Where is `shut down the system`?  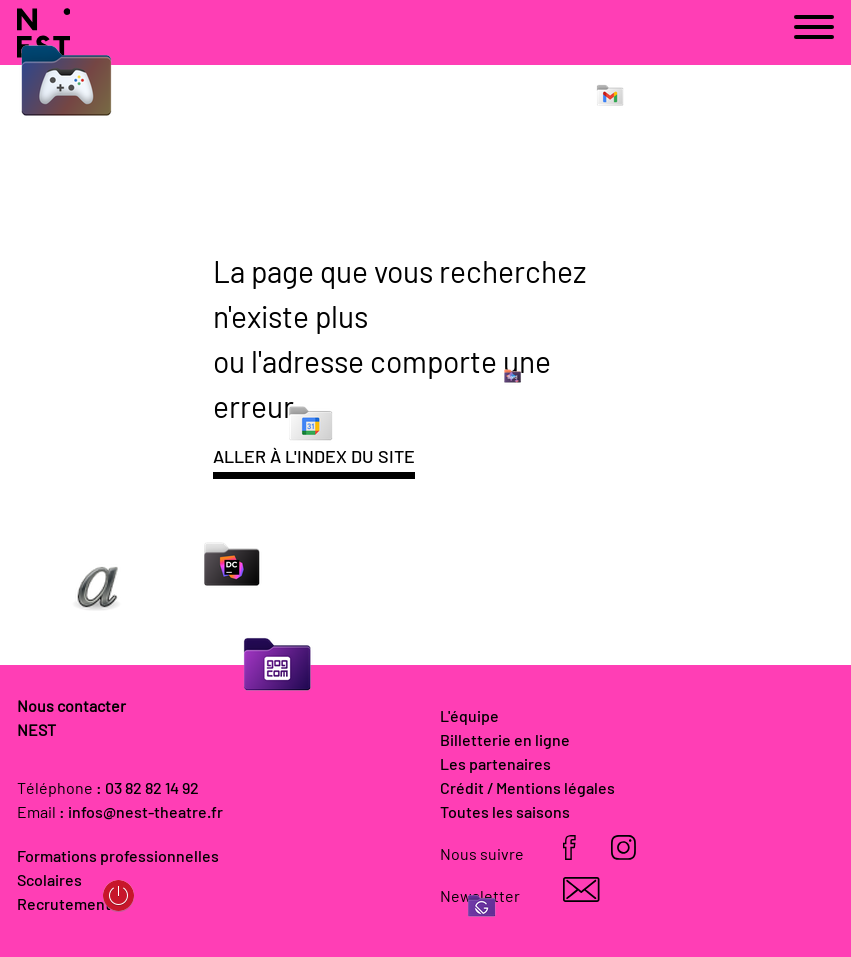
shut down the system is located at coordinates (119, 896).